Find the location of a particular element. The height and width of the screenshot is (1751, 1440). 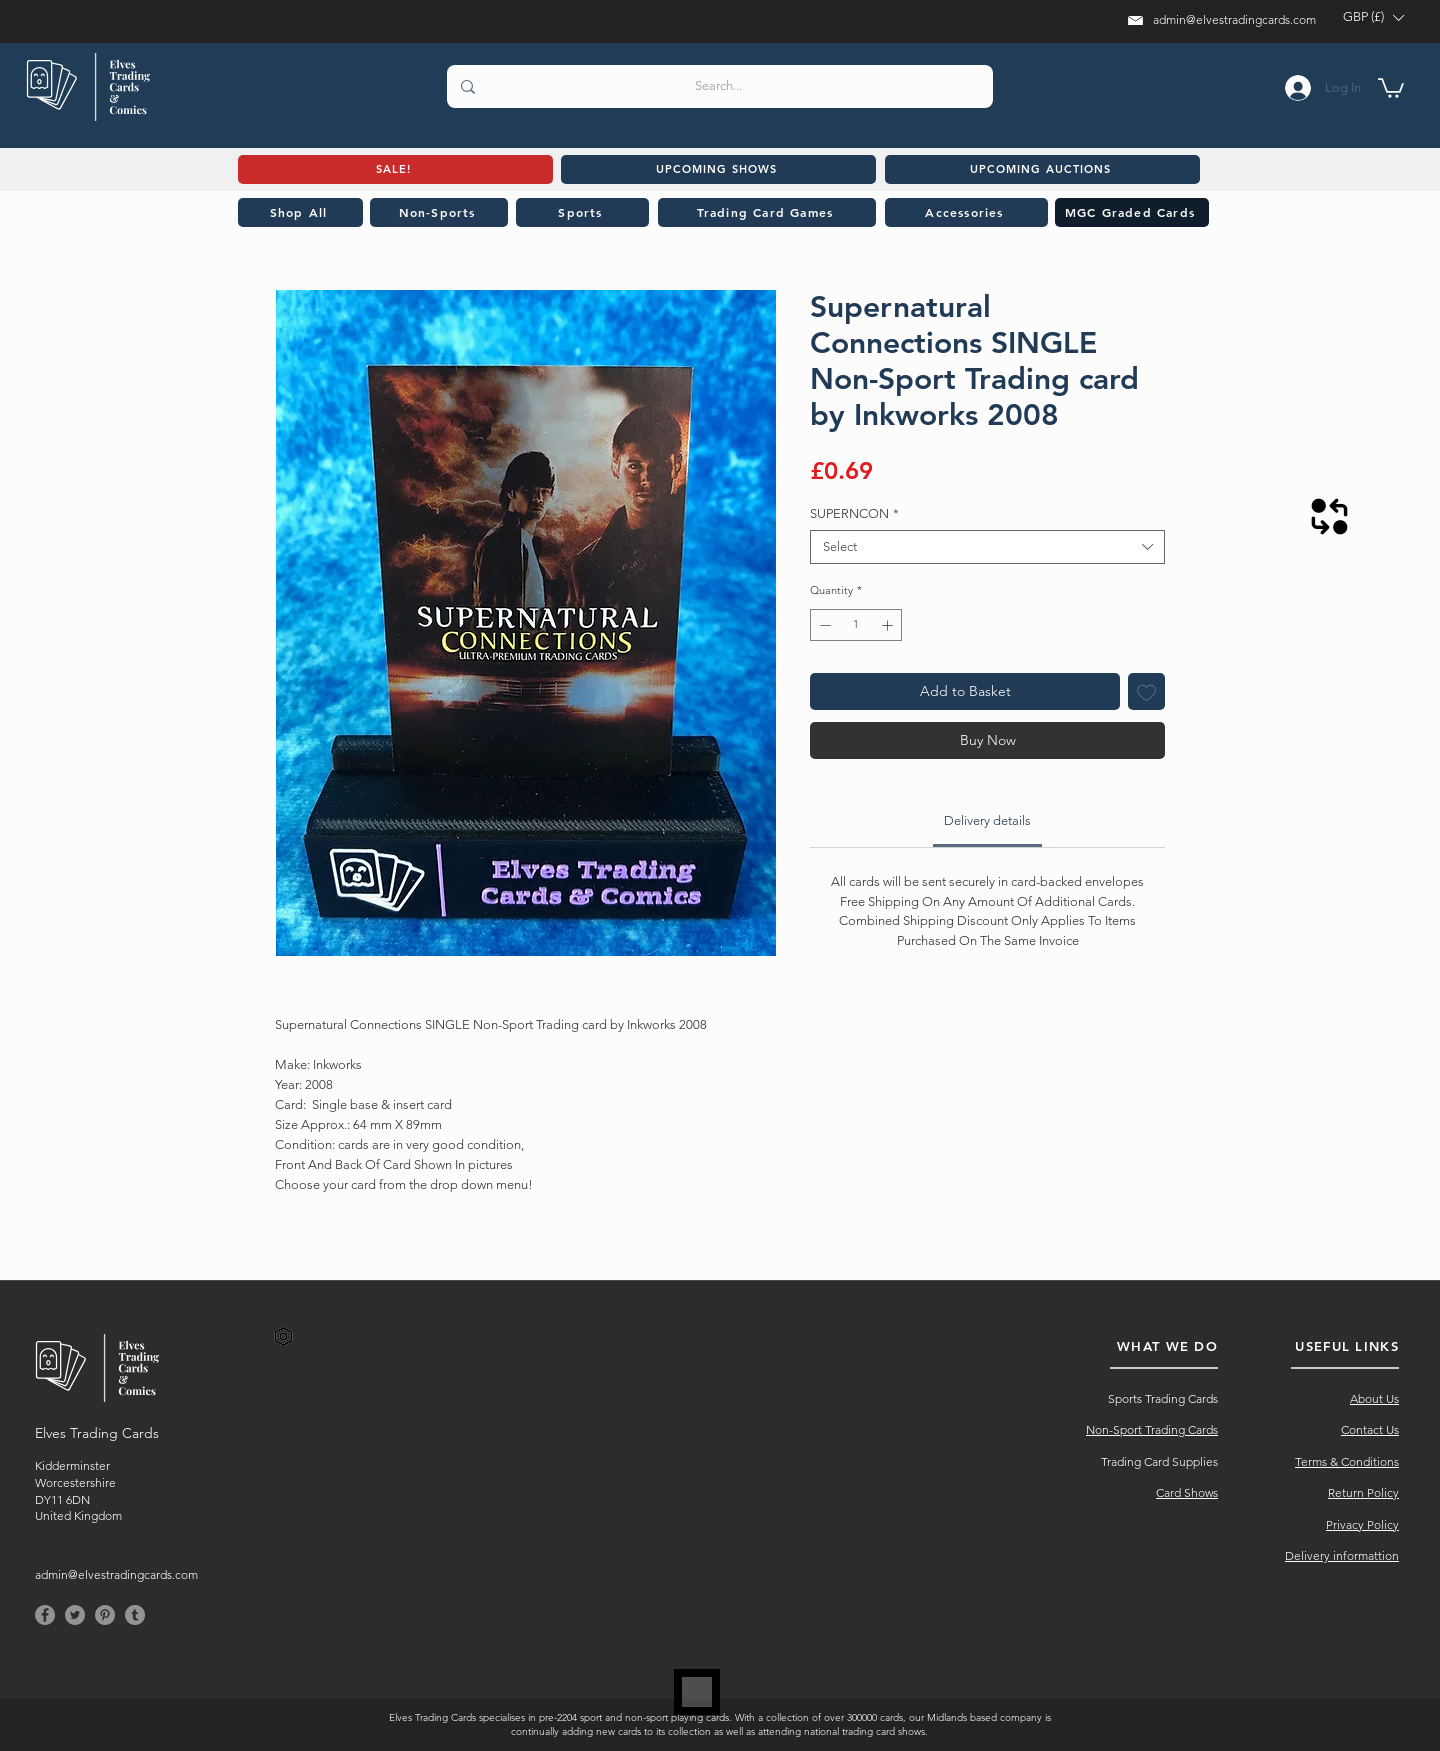

access settings or configuration options is located at coordinates (283, 1336).